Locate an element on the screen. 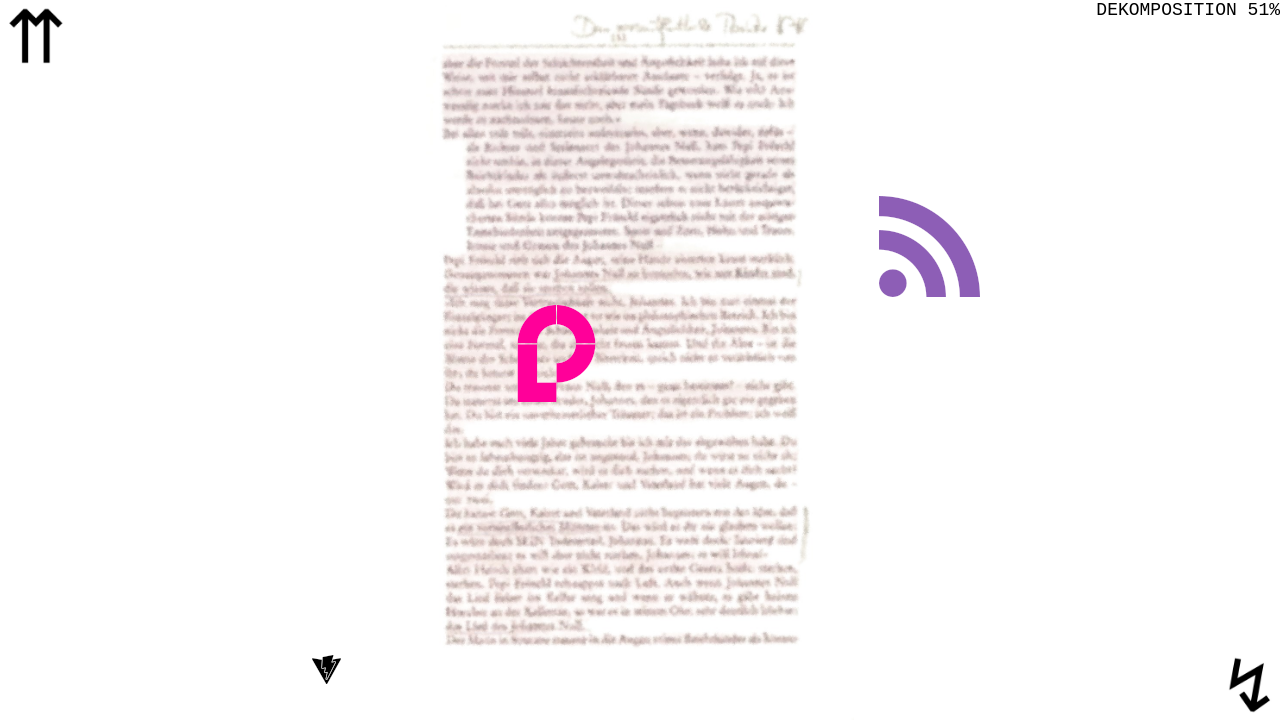  vite framework logo is located at coordinates (326, 669).